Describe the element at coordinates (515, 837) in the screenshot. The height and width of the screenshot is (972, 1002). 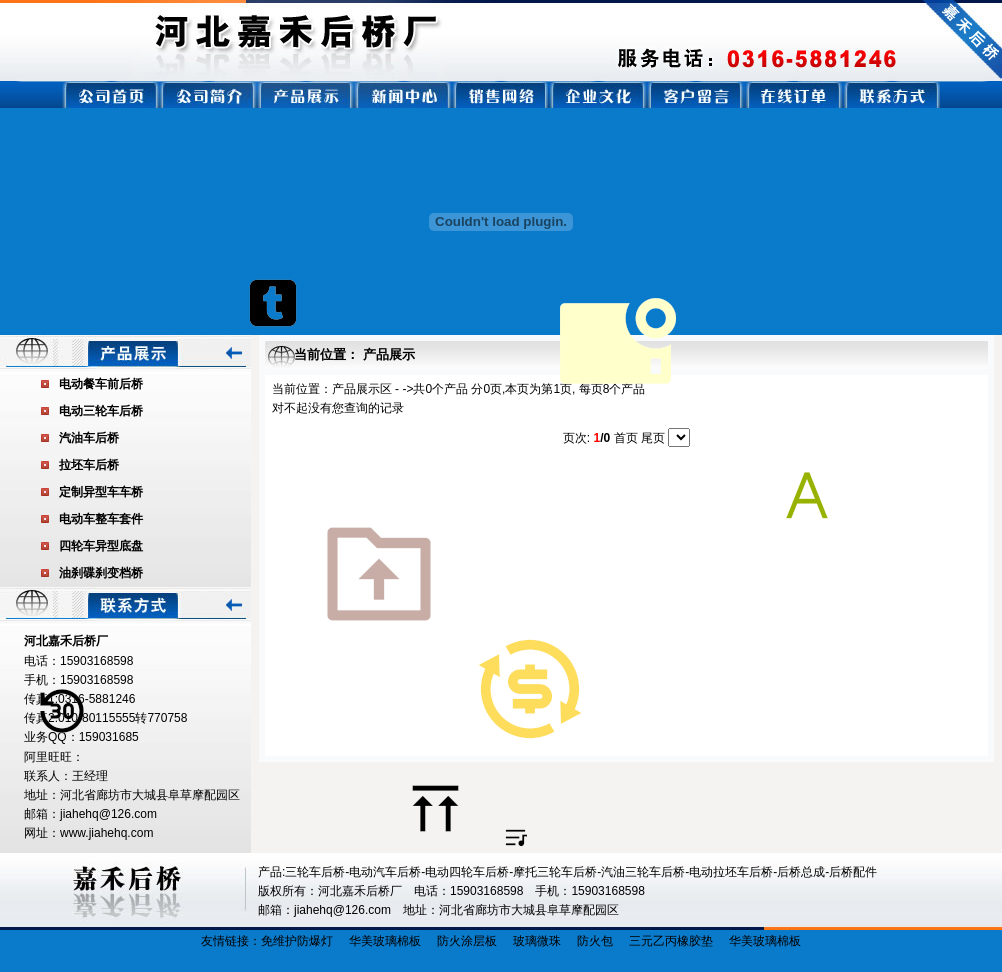
I see `view your playlist` at that location.